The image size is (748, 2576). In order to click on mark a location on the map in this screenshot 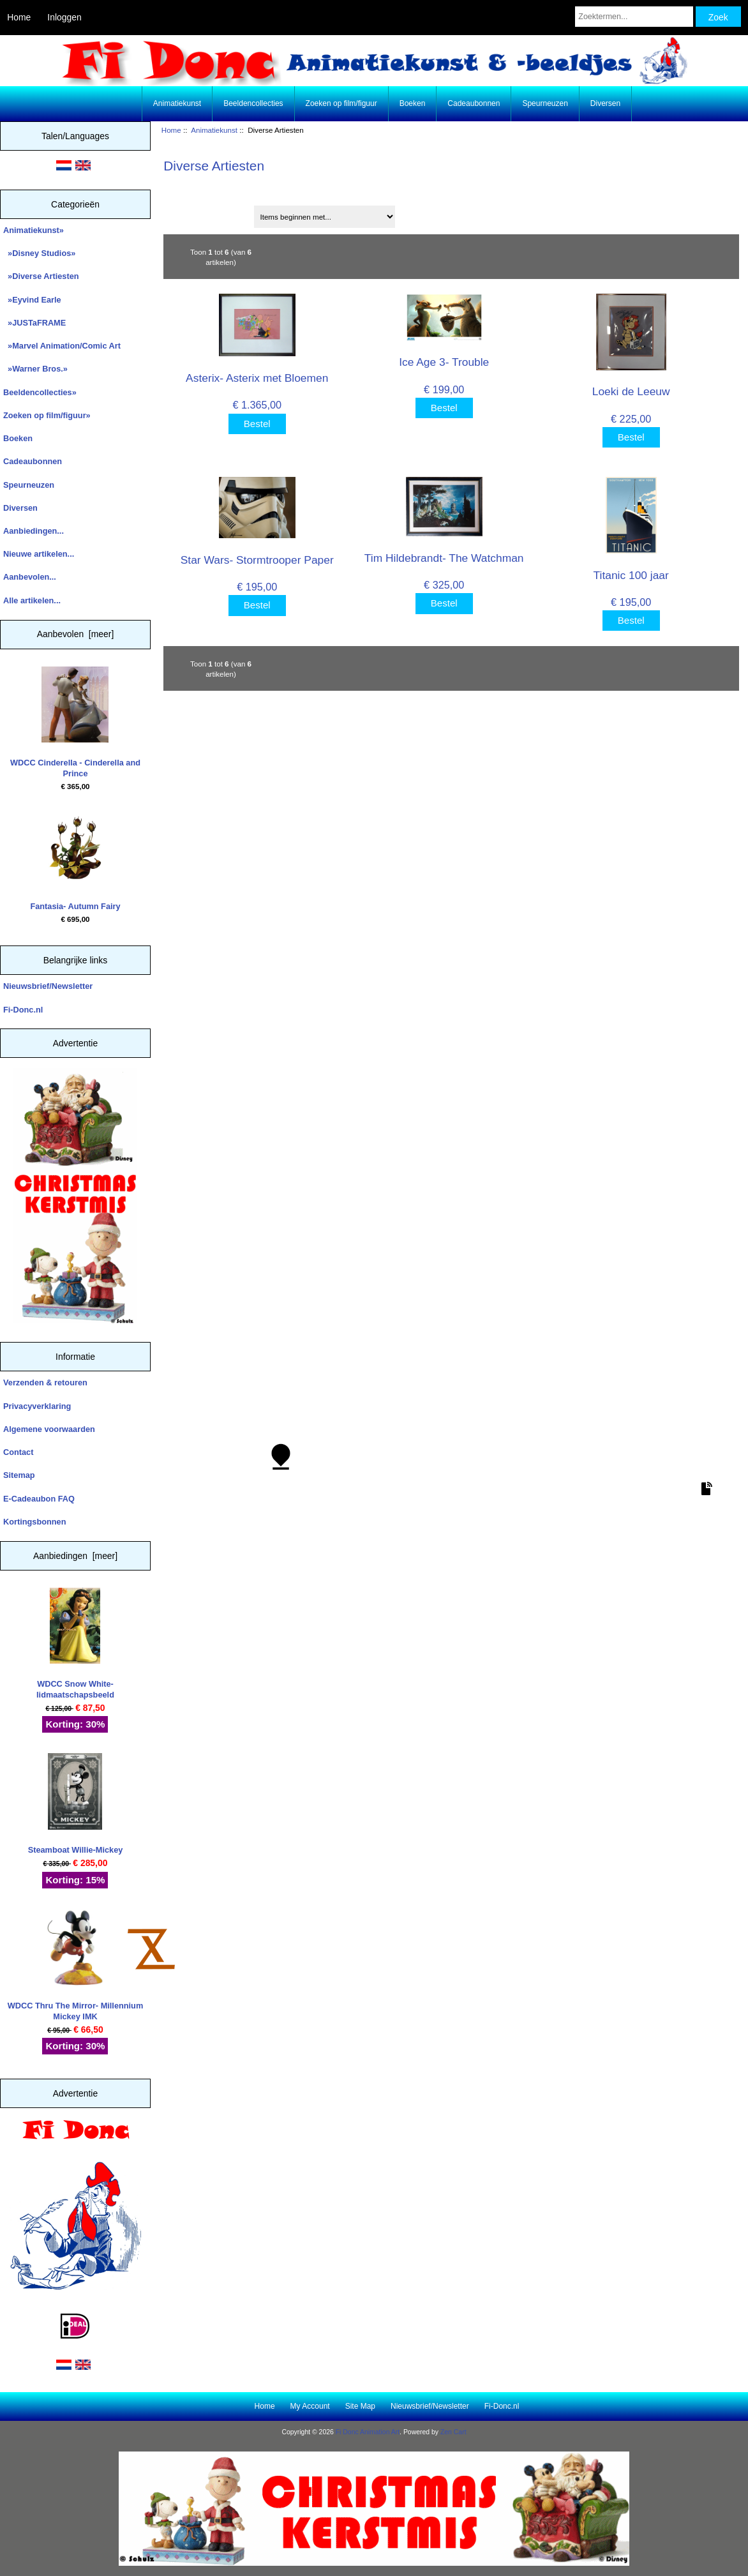, I will do `click(281, 1456)`.